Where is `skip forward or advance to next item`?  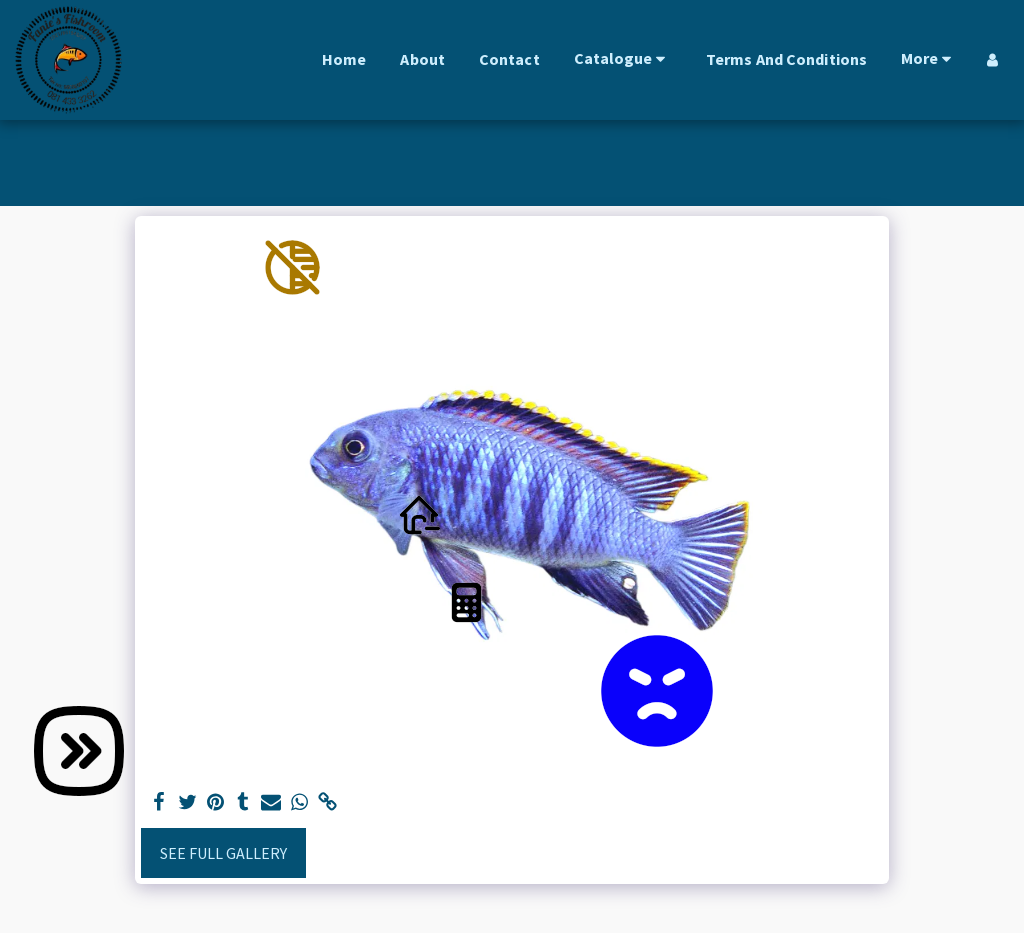 skip forward or advance to next item is located at coordinates (79, 751).